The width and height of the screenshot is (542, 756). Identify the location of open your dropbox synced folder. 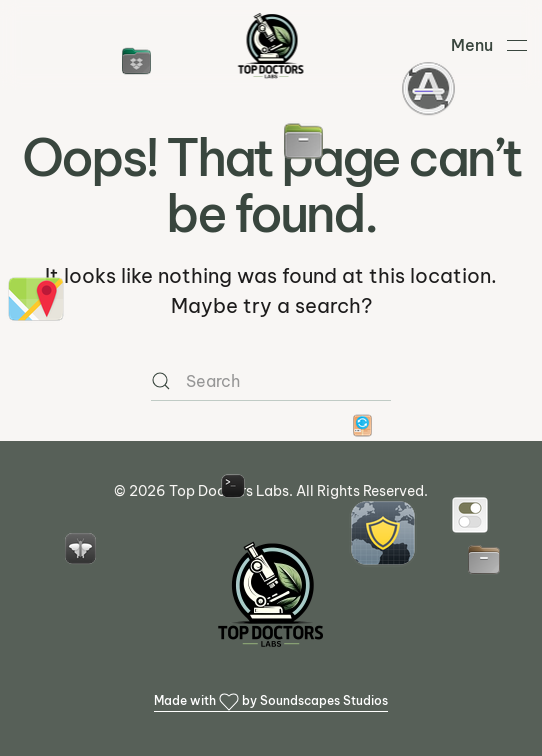
(136, 60).